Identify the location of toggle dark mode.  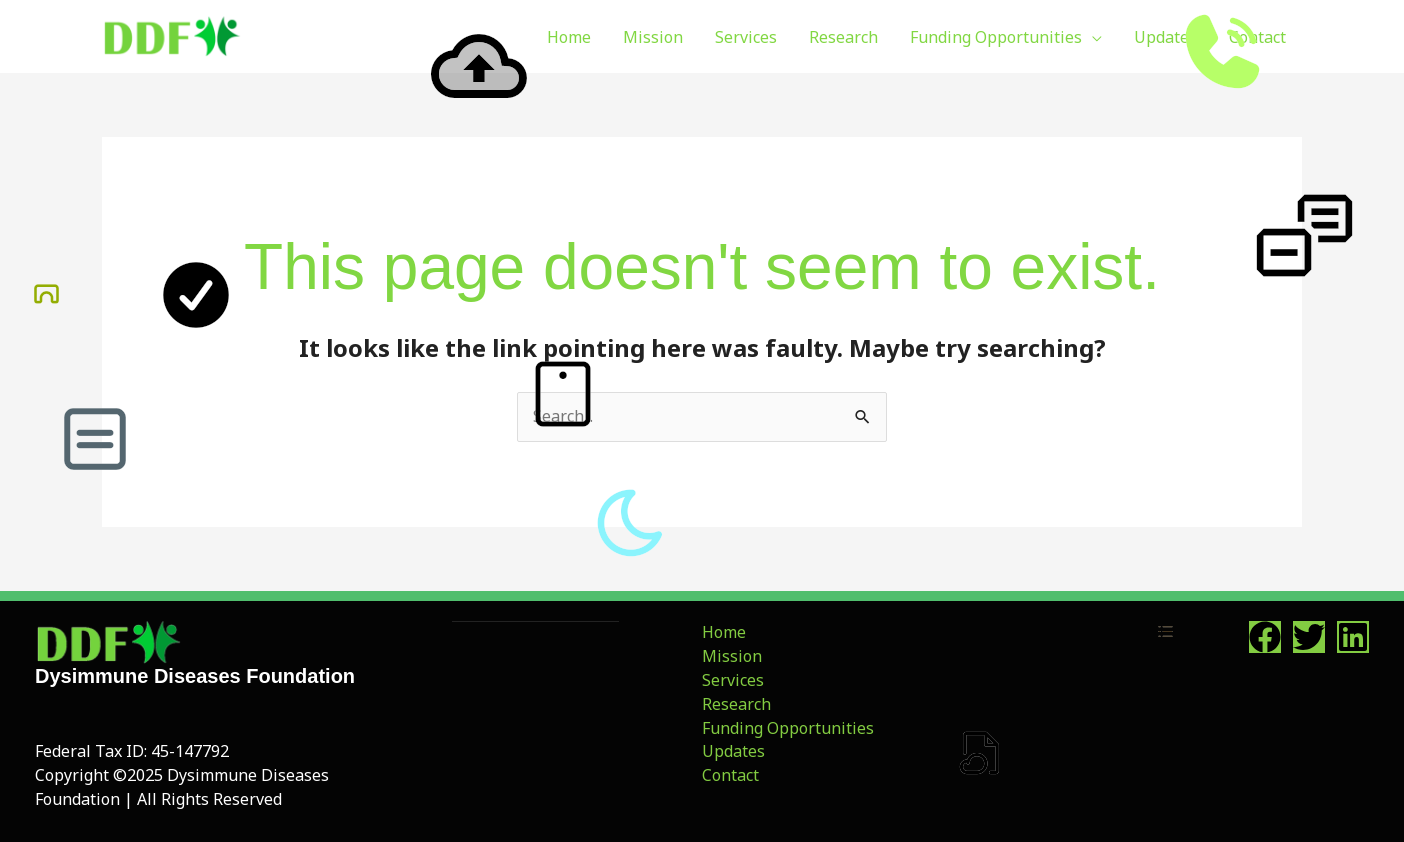
(631, 523).